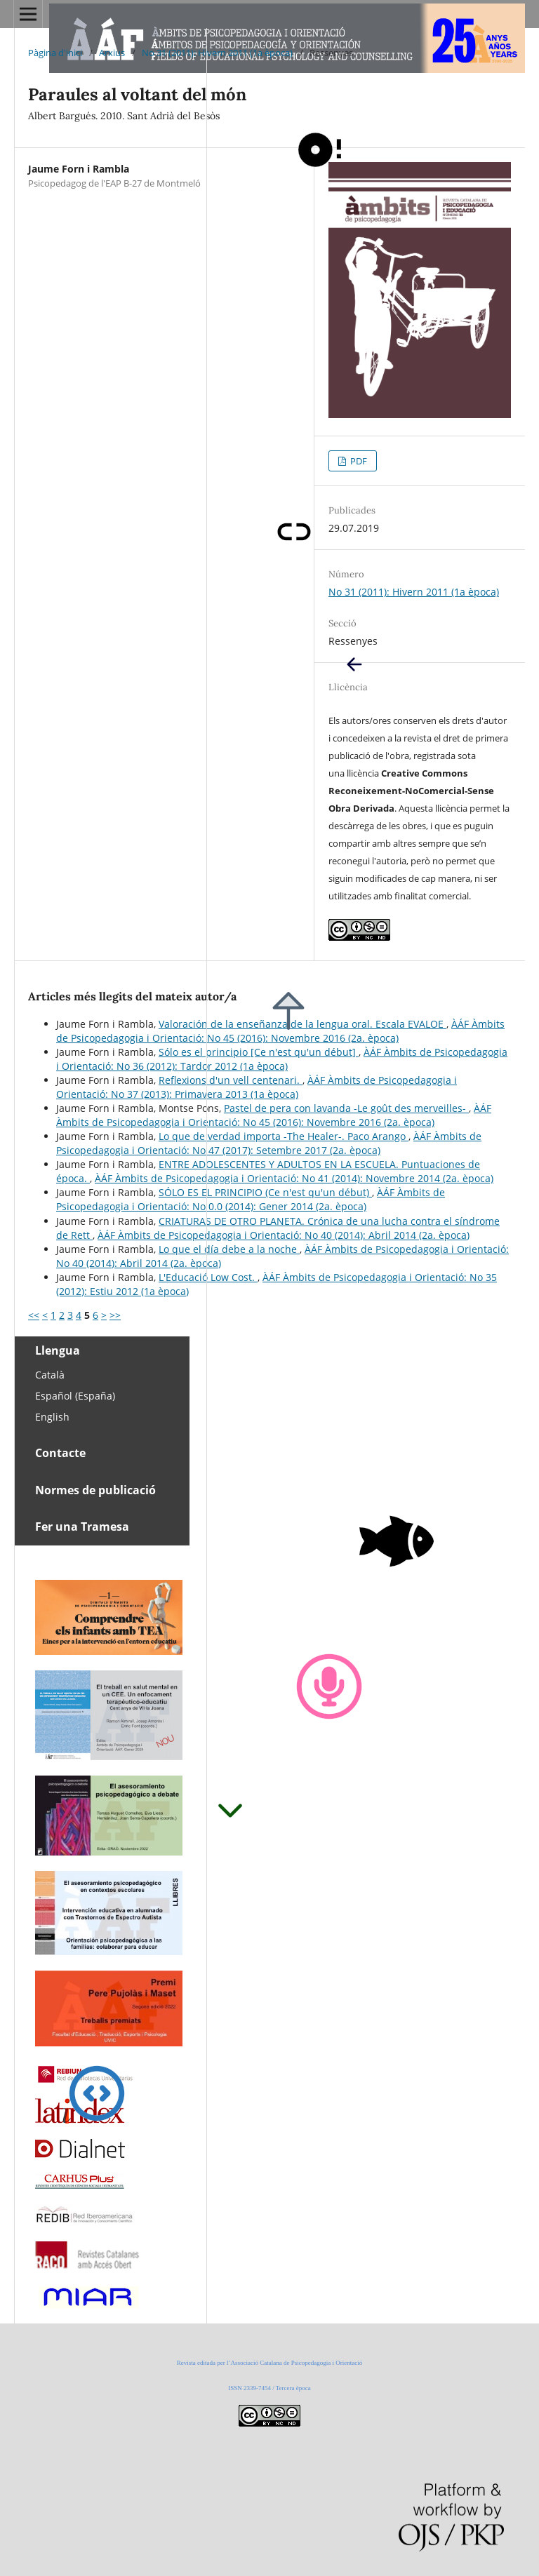 Image resolution: width=539 pixels, height=2576 pixels. What do you see at coordinates (319, 149) in the screenshot?
I see `indicates storage disc is full` at bounding box center [319, 149].